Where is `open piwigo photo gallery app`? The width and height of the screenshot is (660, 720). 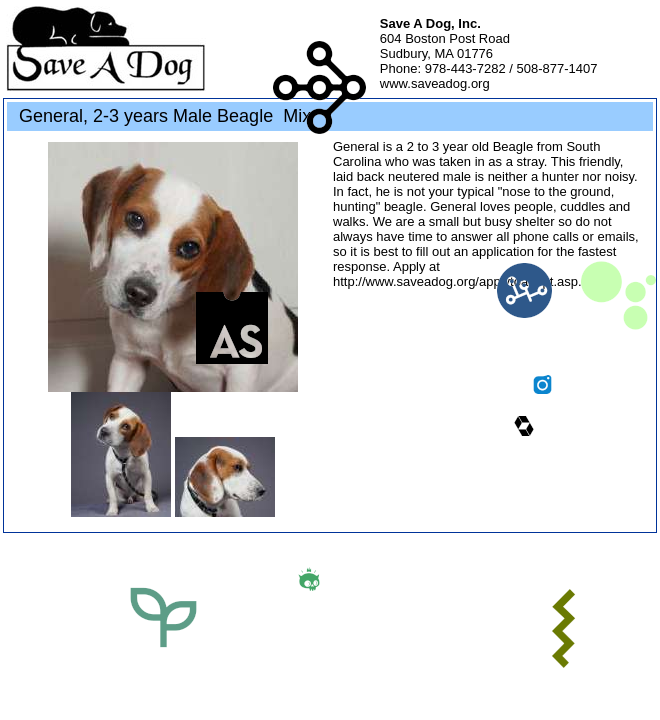
open piwigo photo gallery app is located at coordinates (542, 384).